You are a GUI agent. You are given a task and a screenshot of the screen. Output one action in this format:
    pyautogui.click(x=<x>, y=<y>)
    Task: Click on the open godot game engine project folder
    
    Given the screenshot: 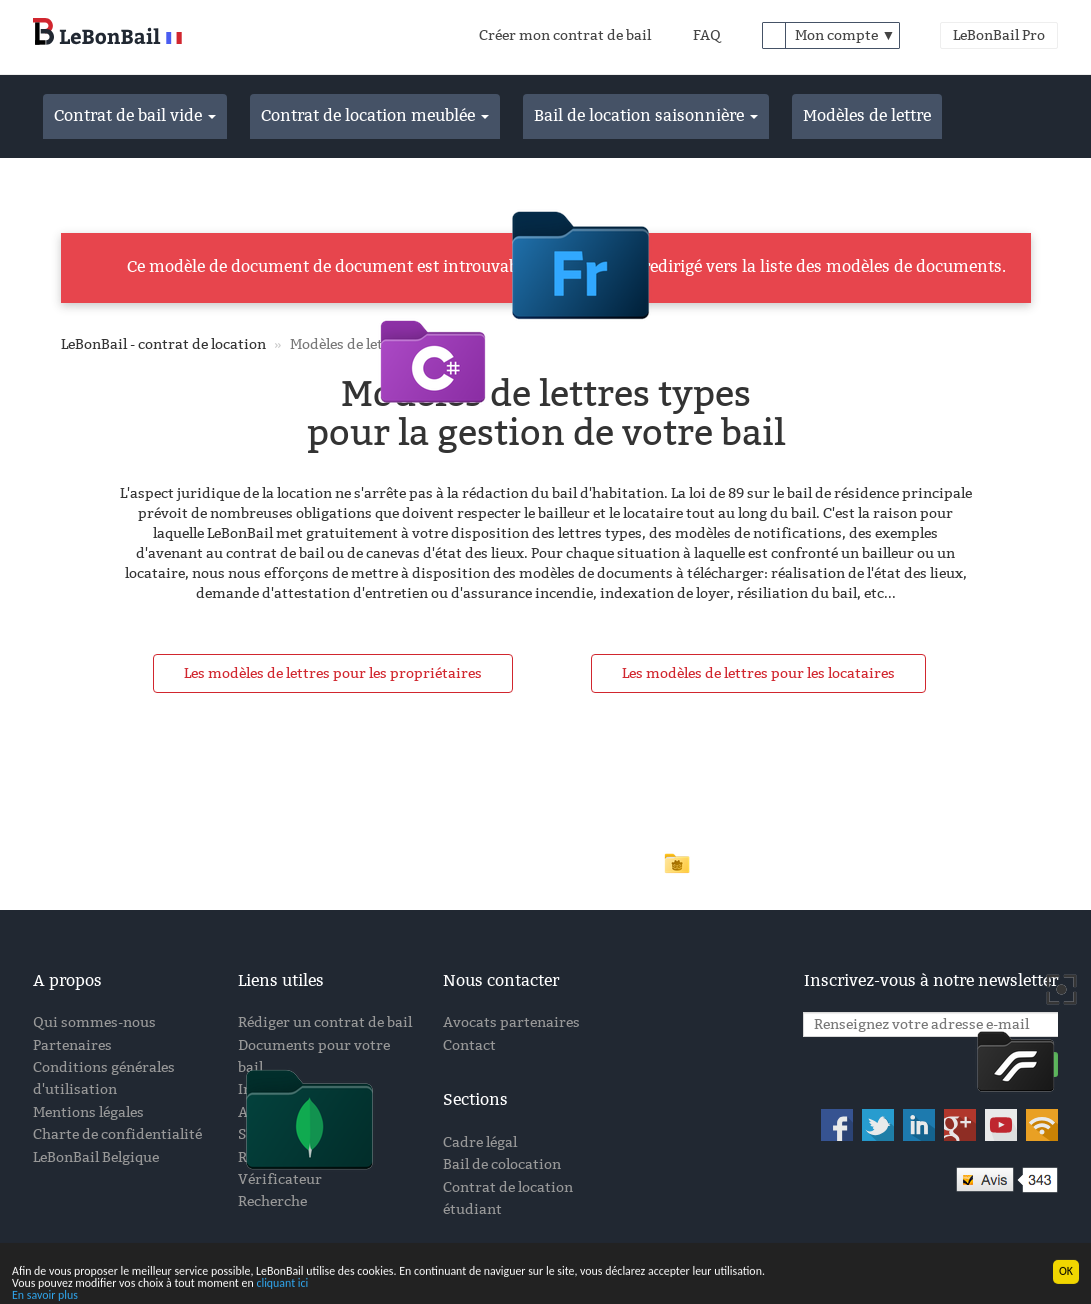 What is the action you would take?
    pyautogui.click(x=677, y=864)
    